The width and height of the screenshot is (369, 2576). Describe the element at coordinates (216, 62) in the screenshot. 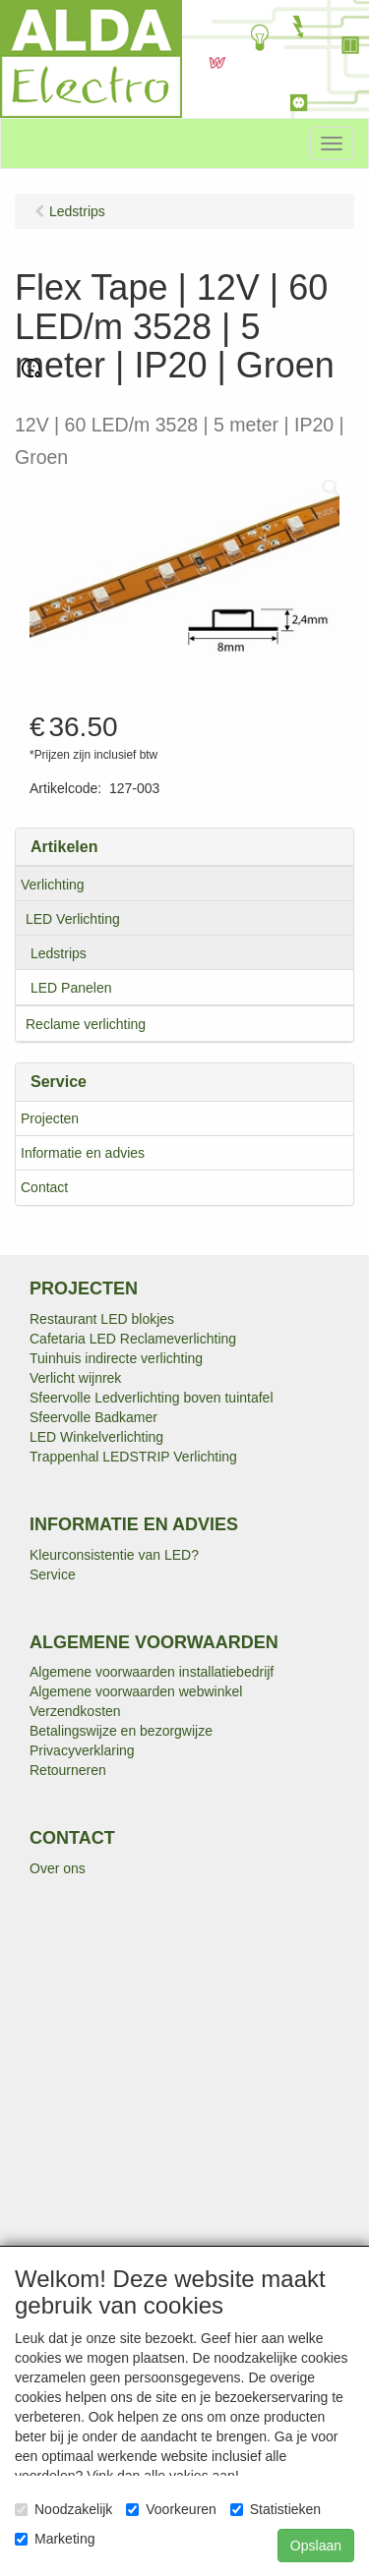

I see `open Webflow website builder` at that location.